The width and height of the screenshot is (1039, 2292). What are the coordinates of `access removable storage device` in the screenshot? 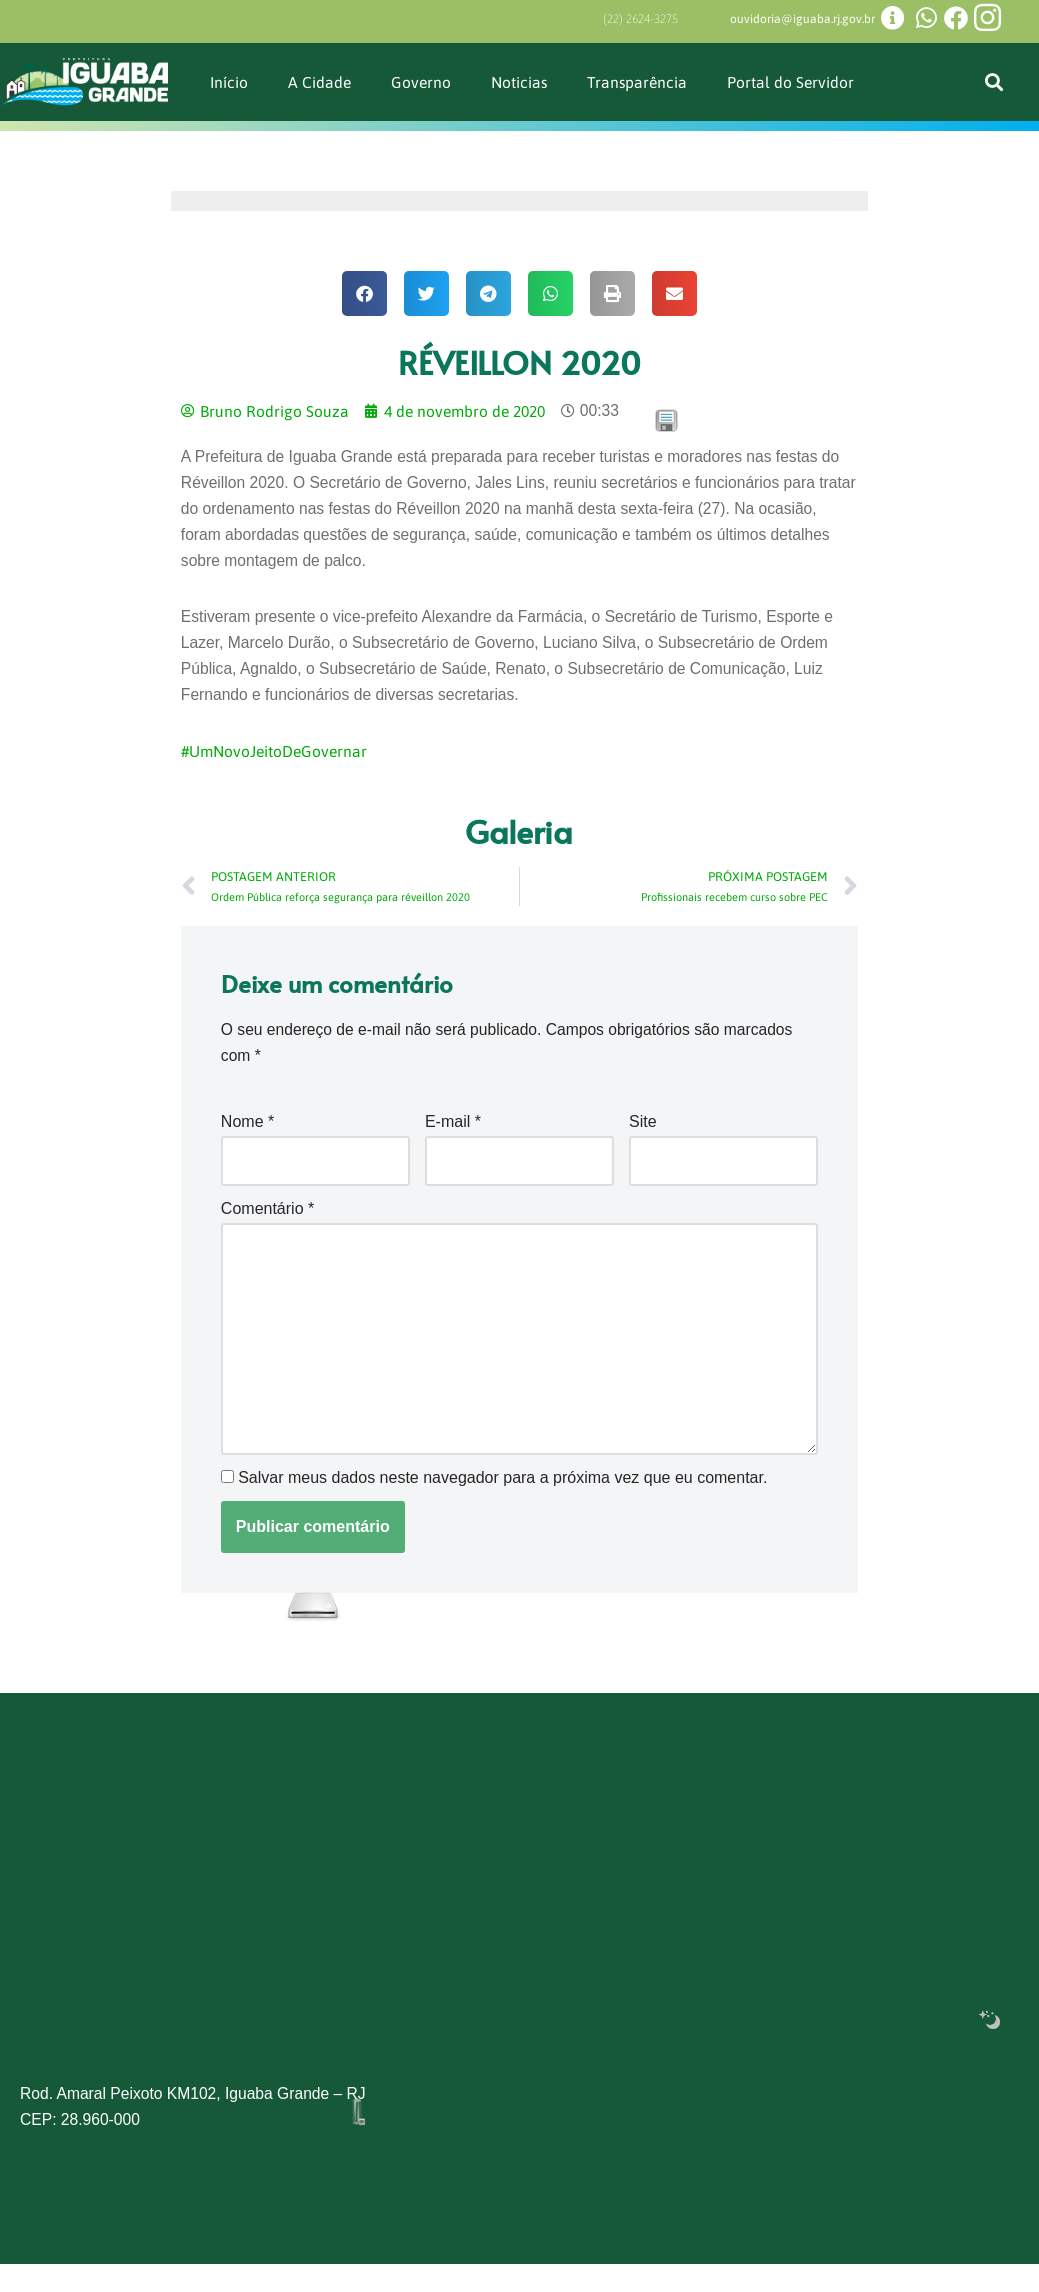 It's located at (313, 1606).